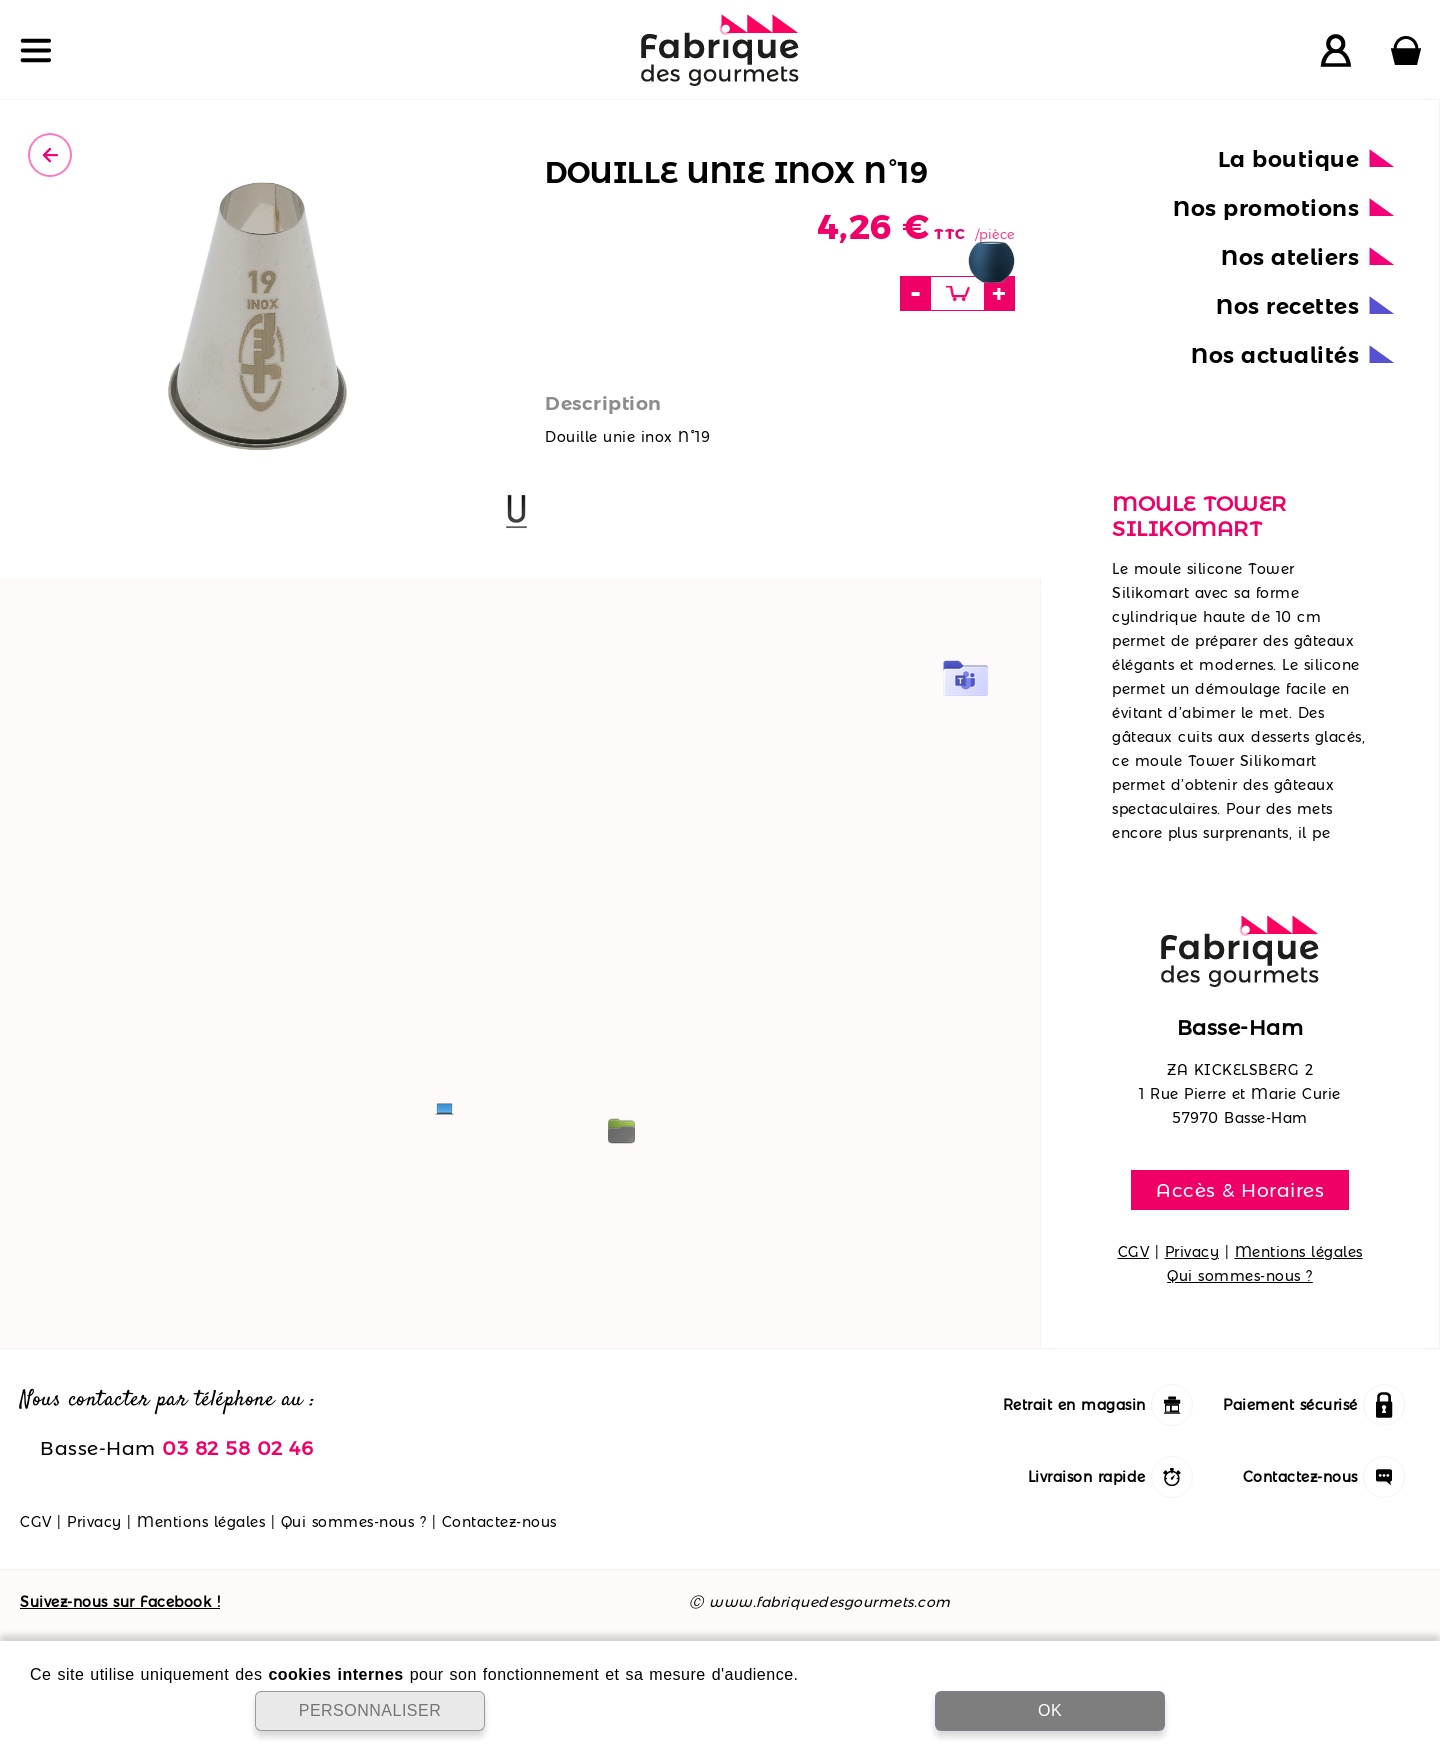  I want to click on open microsoft teams files folder, so click(965, 679).